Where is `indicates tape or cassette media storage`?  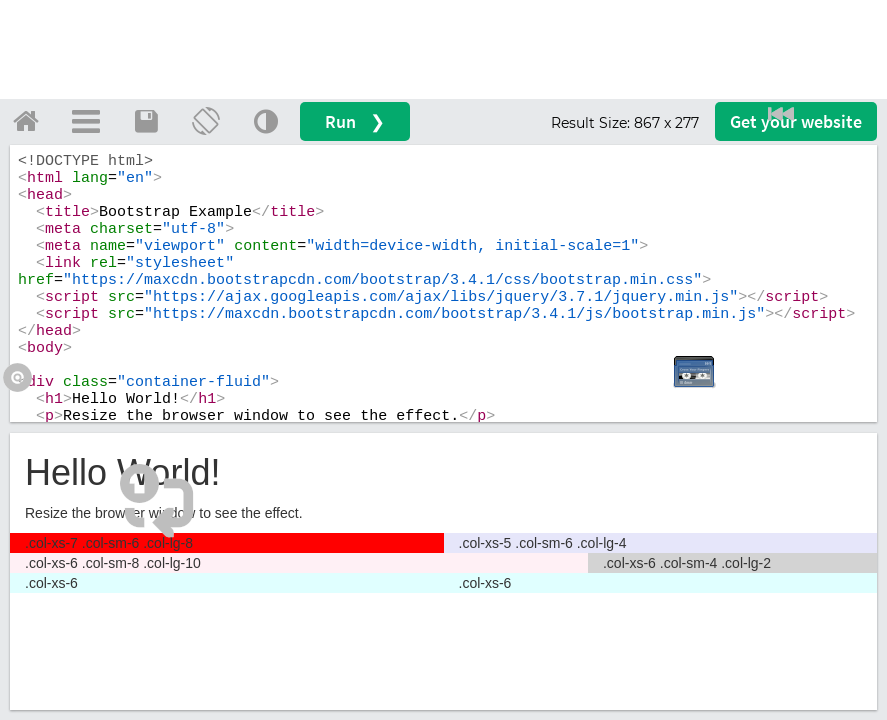 indicates tape or cassette media storage is located at coordinates (694, 373).